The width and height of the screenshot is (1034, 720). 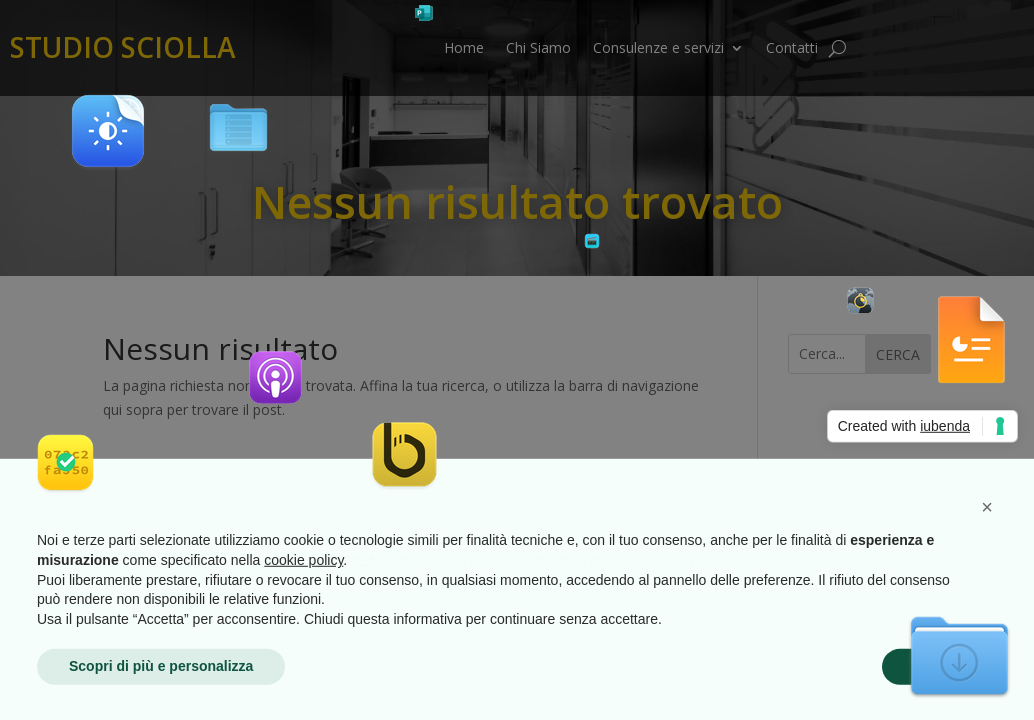 I want to click on open losslesscut video editing app, so click(x=592, y=241).